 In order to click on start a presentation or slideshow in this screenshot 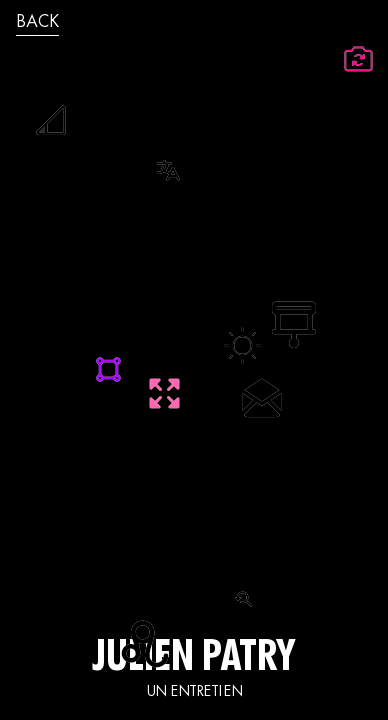, I will do `click(294, 322)`.